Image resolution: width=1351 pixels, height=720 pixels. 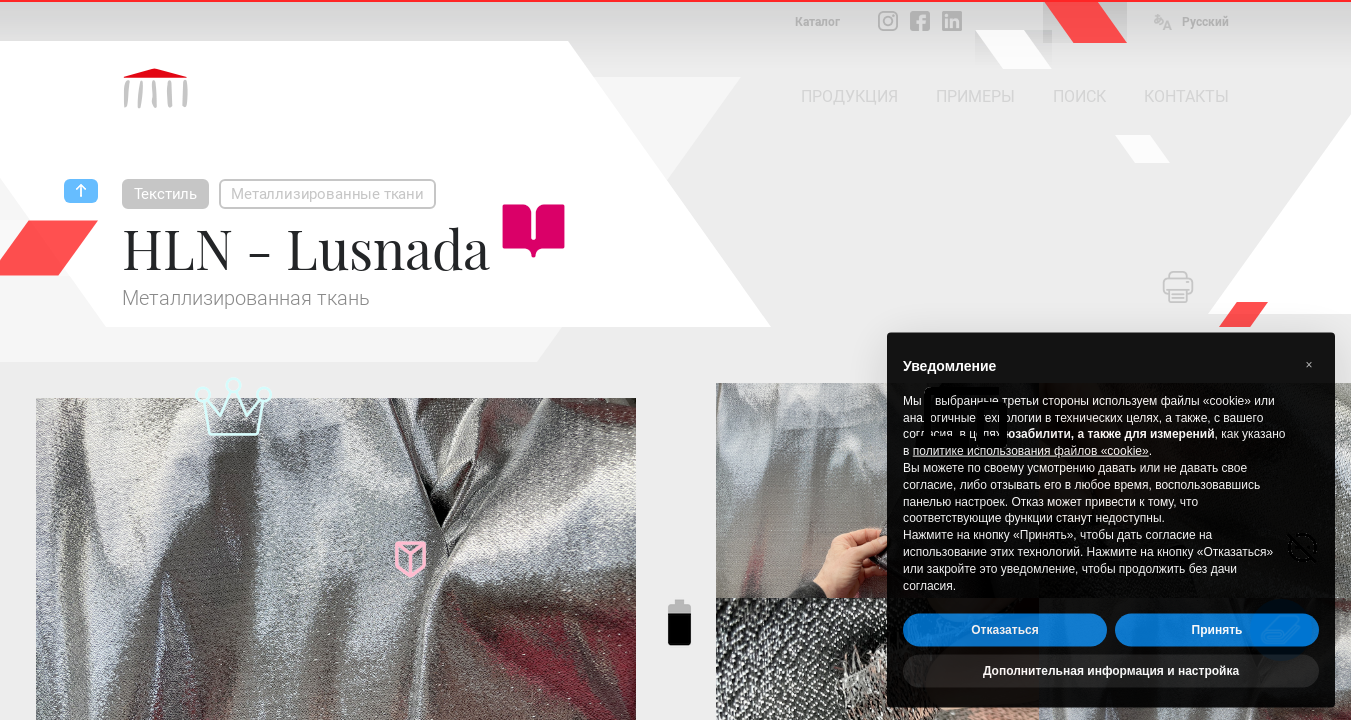 I want to click on indicates battery is at 90% charge, so click(x=679, y=622).